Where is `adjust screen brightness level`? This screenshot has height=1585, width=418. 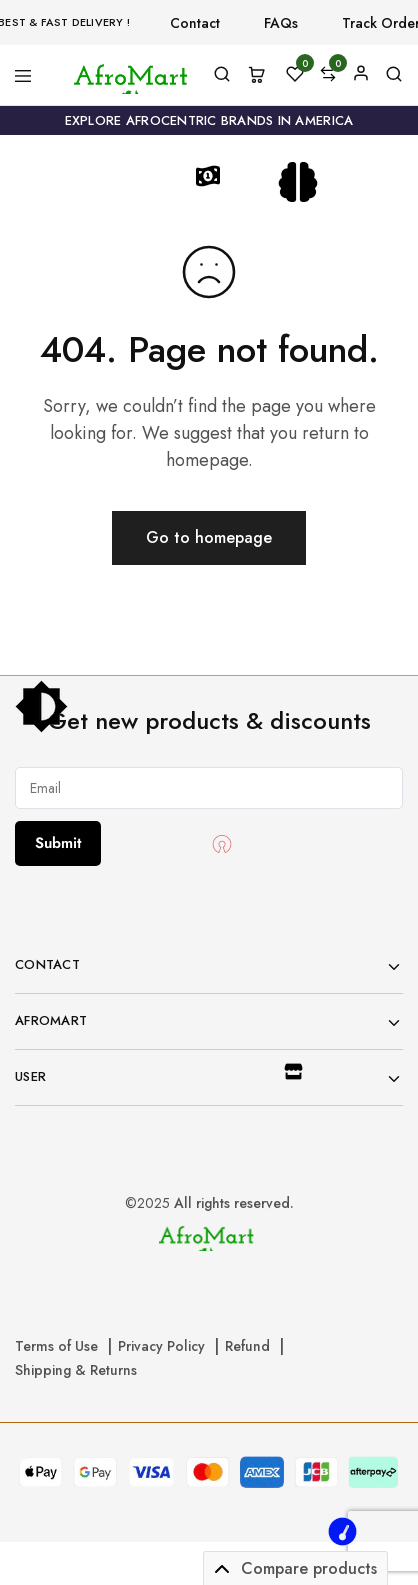
adjust screen brightness level is located at coordinates (41, 706).